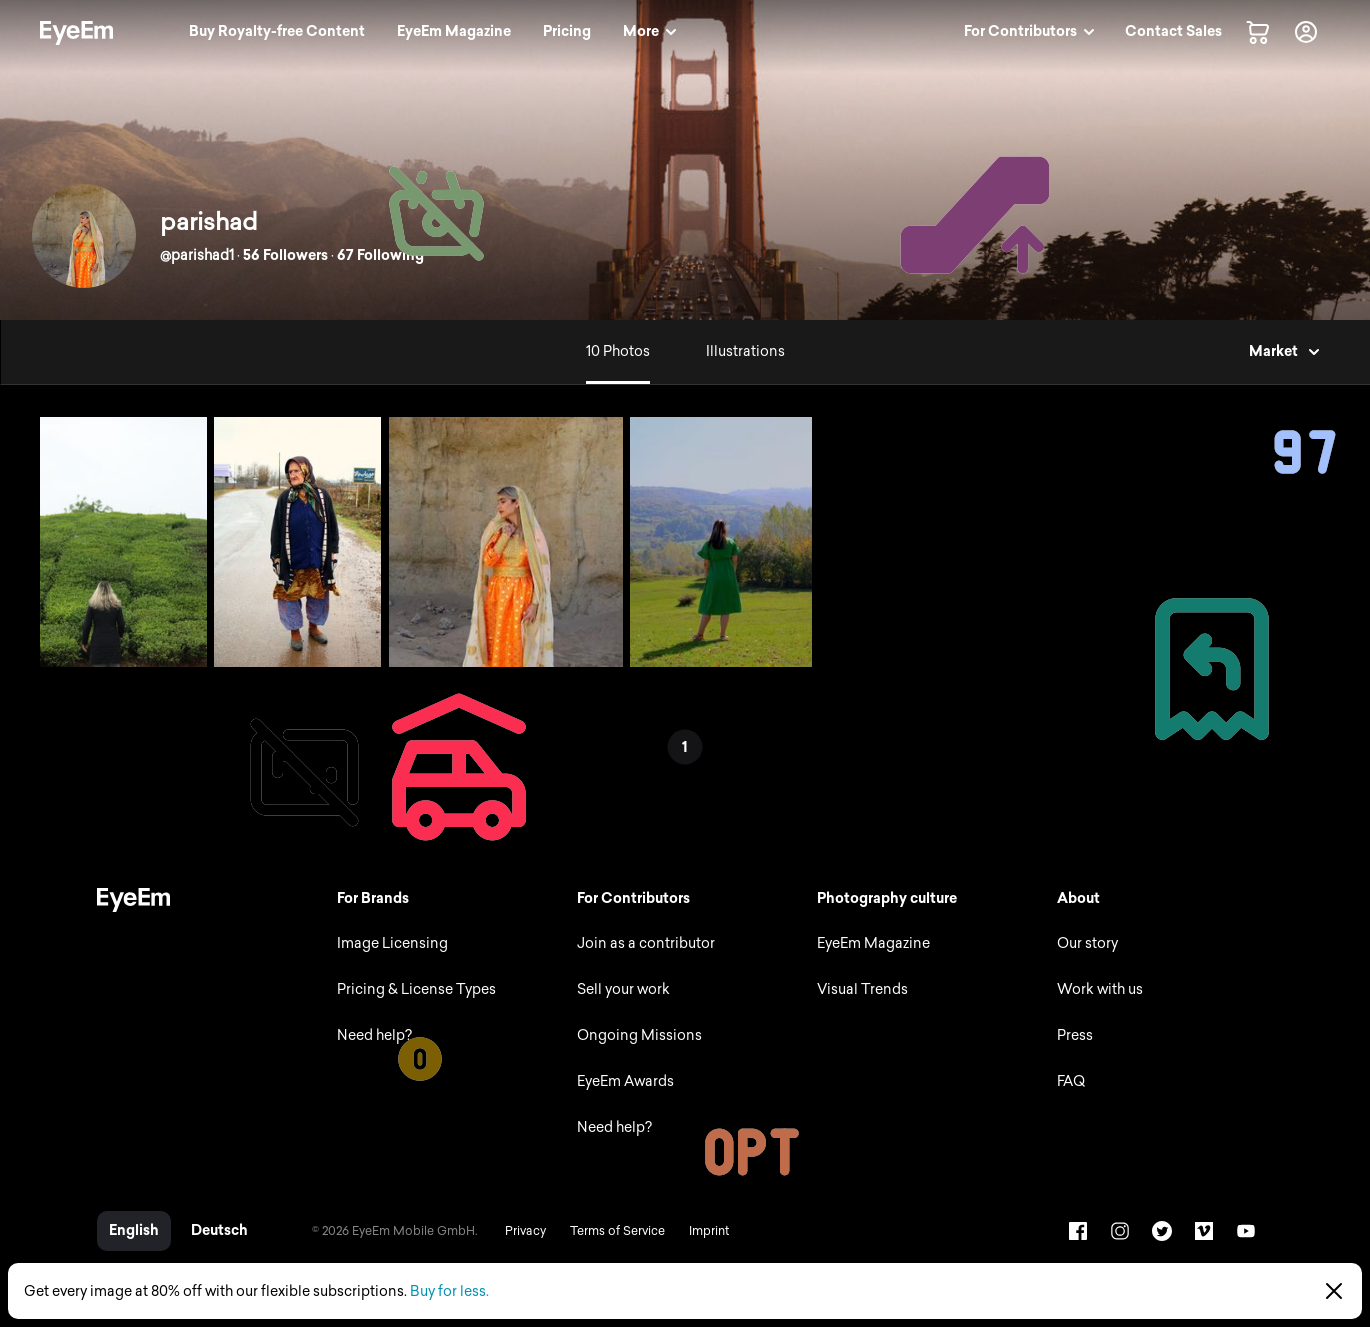 This screenshot has height=1327, width=1370. Describe the element at coordinates (1305, 452) in the screenshot. I see `displays the number 97 as a badge or counter` at that location.